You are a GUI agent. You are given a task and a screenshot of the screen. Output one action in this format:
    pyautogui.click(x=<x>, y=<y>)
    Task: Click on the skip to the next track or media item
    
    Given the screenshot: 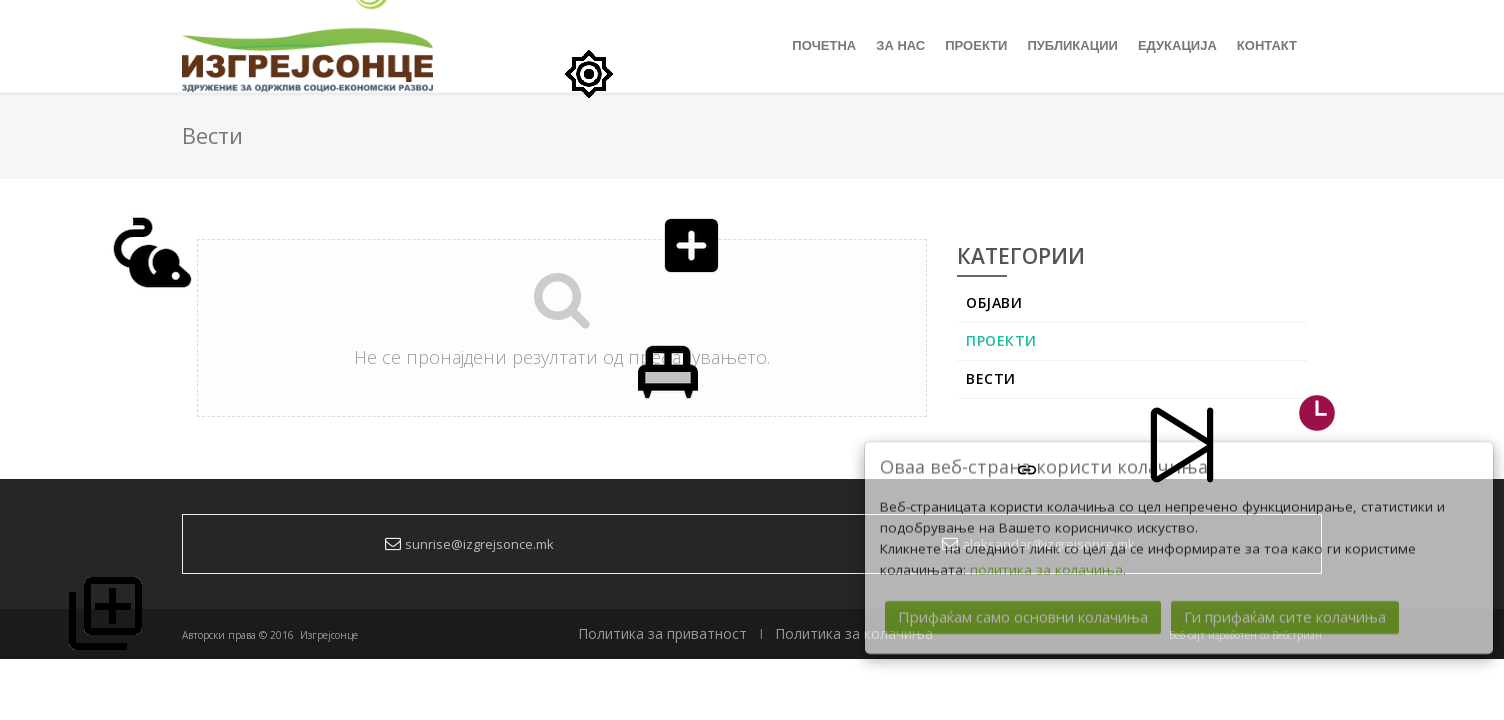 What is the action you would take?
    pyautogui.click(x=1182, y=445)
    